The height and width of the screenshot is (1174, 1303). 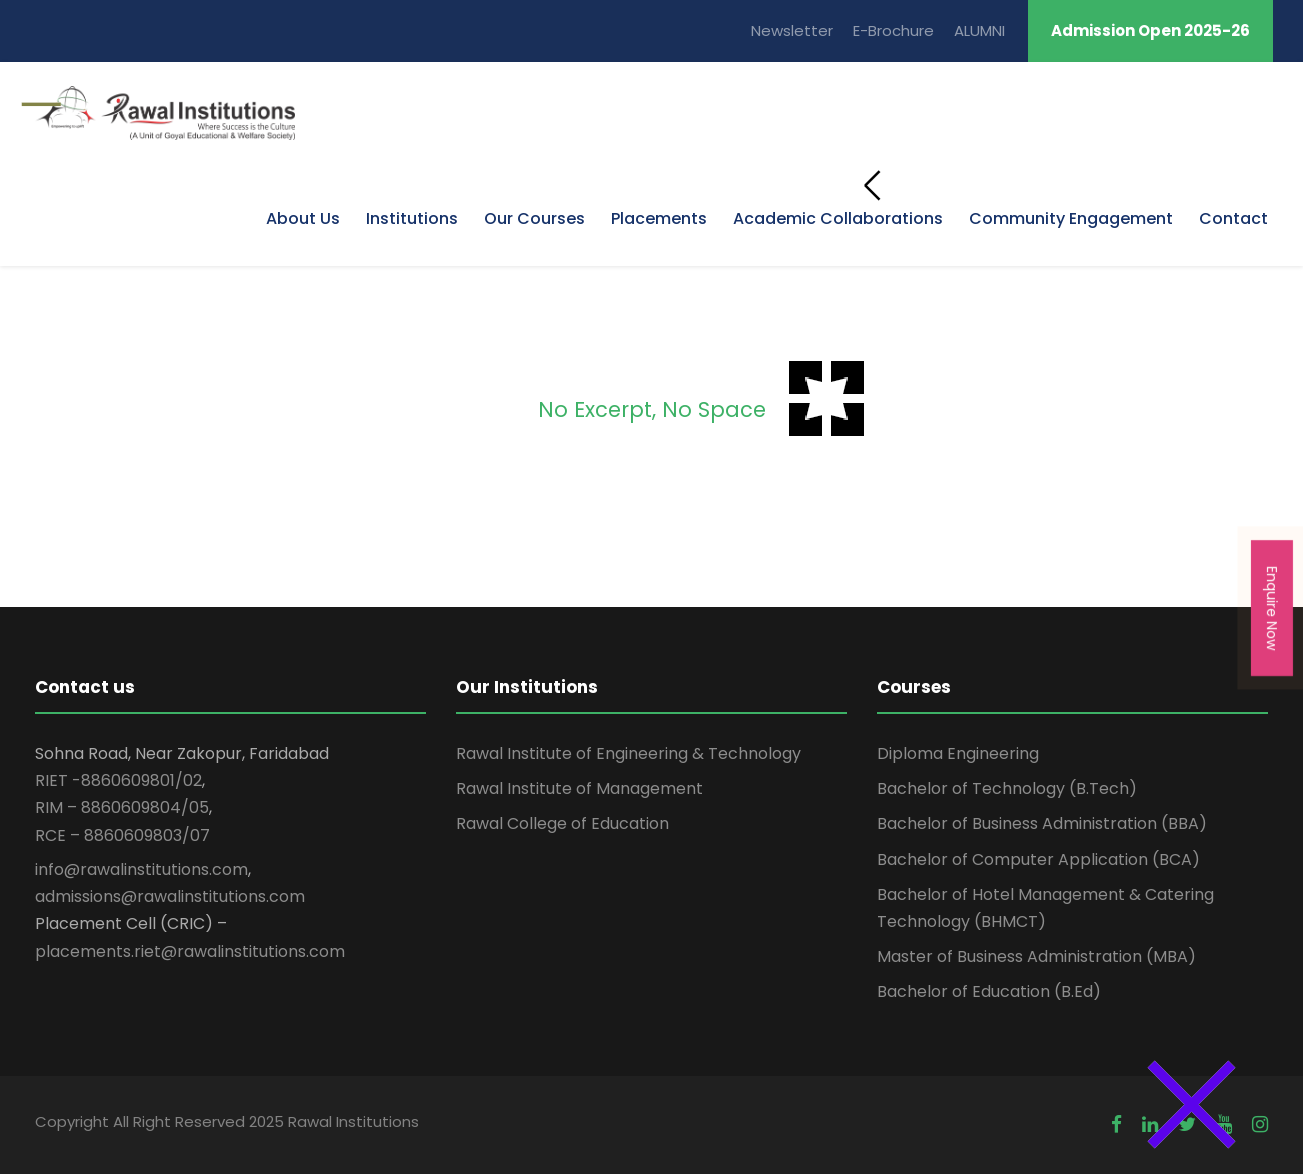 I want to click on view pages or documents, so click(x=826, y=398).